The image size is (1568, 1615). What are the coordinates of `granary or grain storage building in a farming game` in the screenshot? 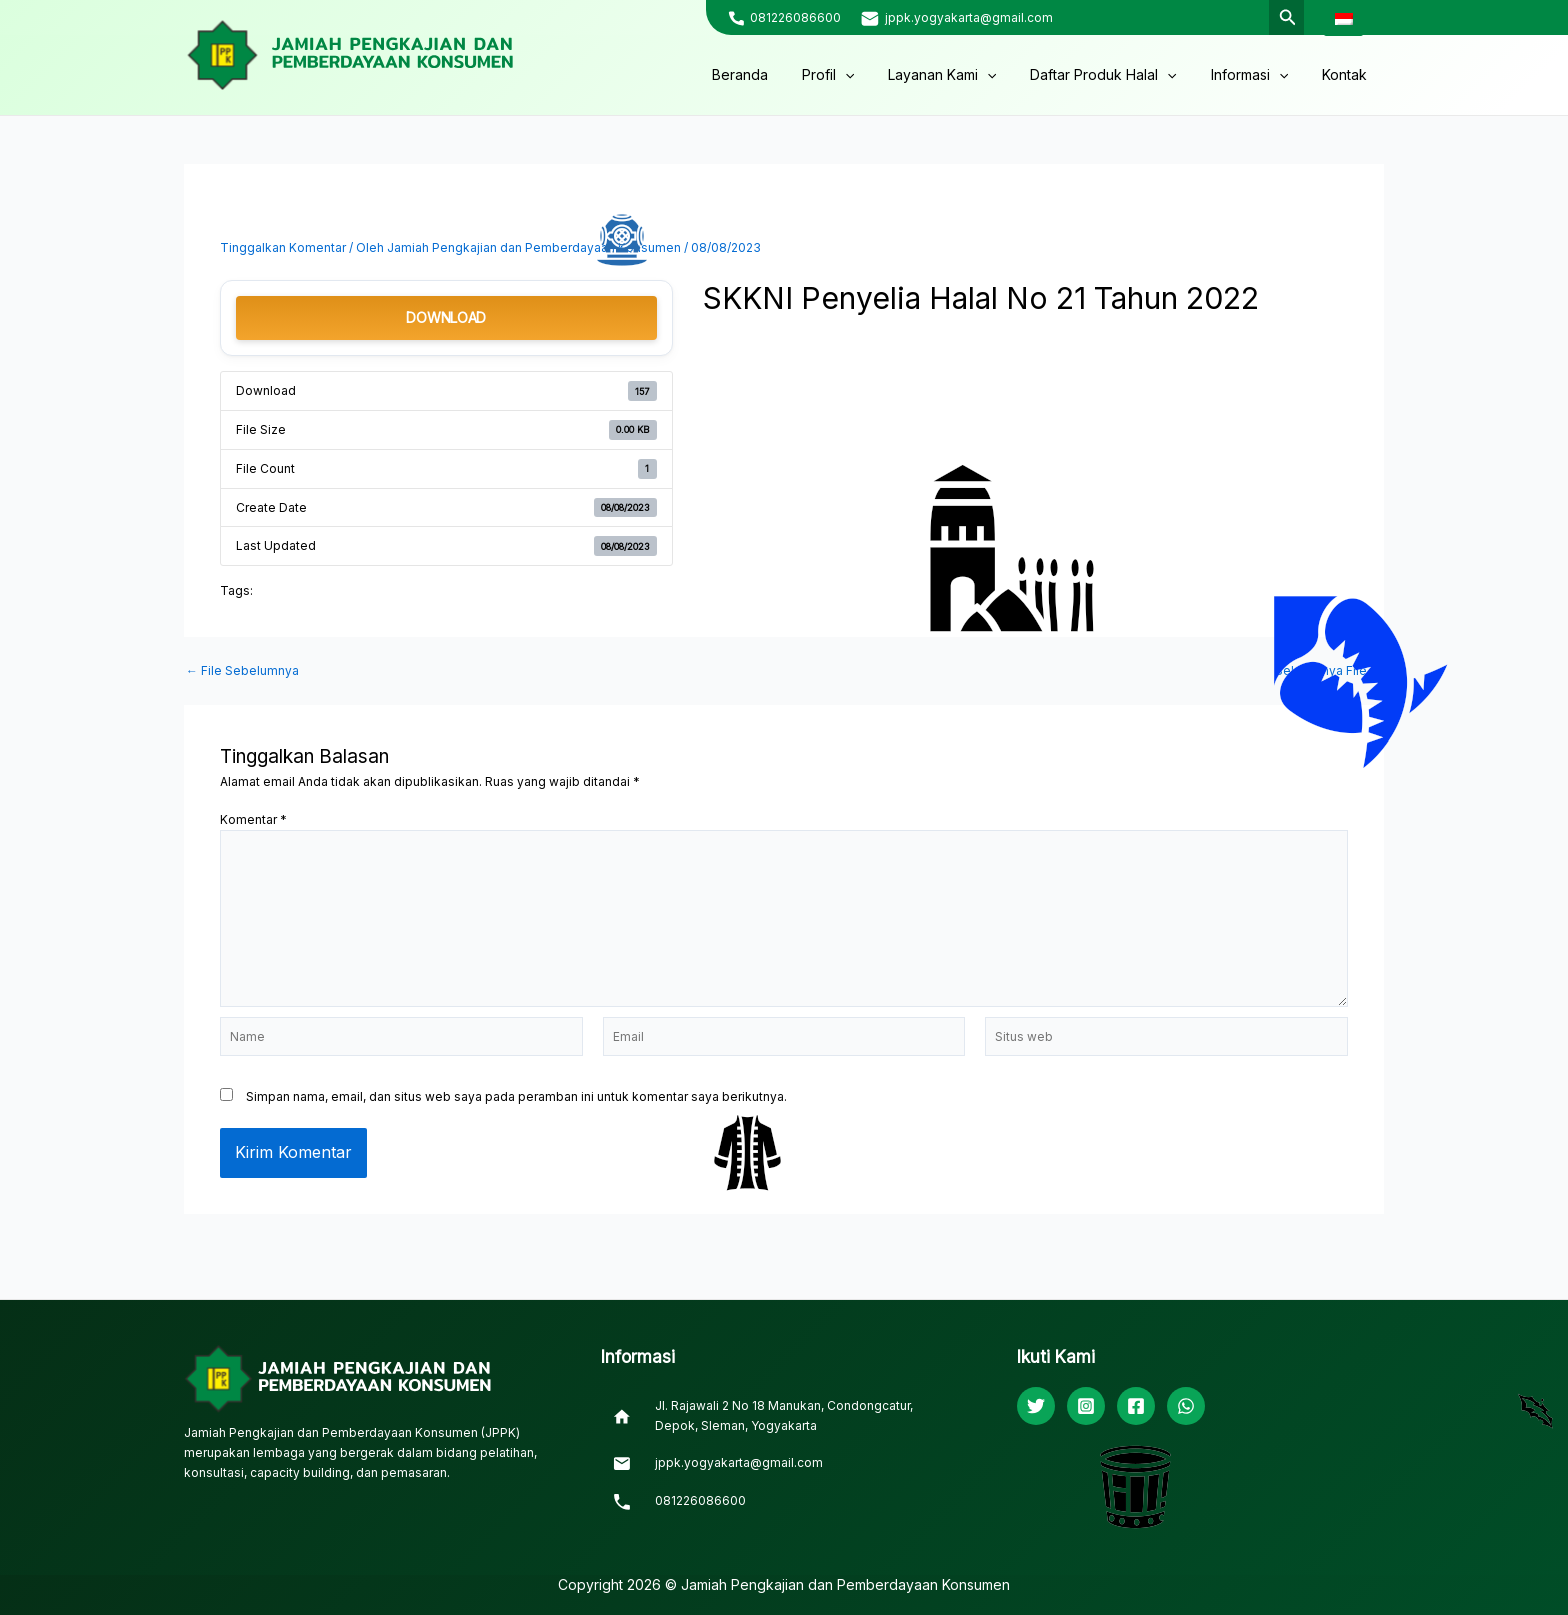 It's located at (1012, 544).